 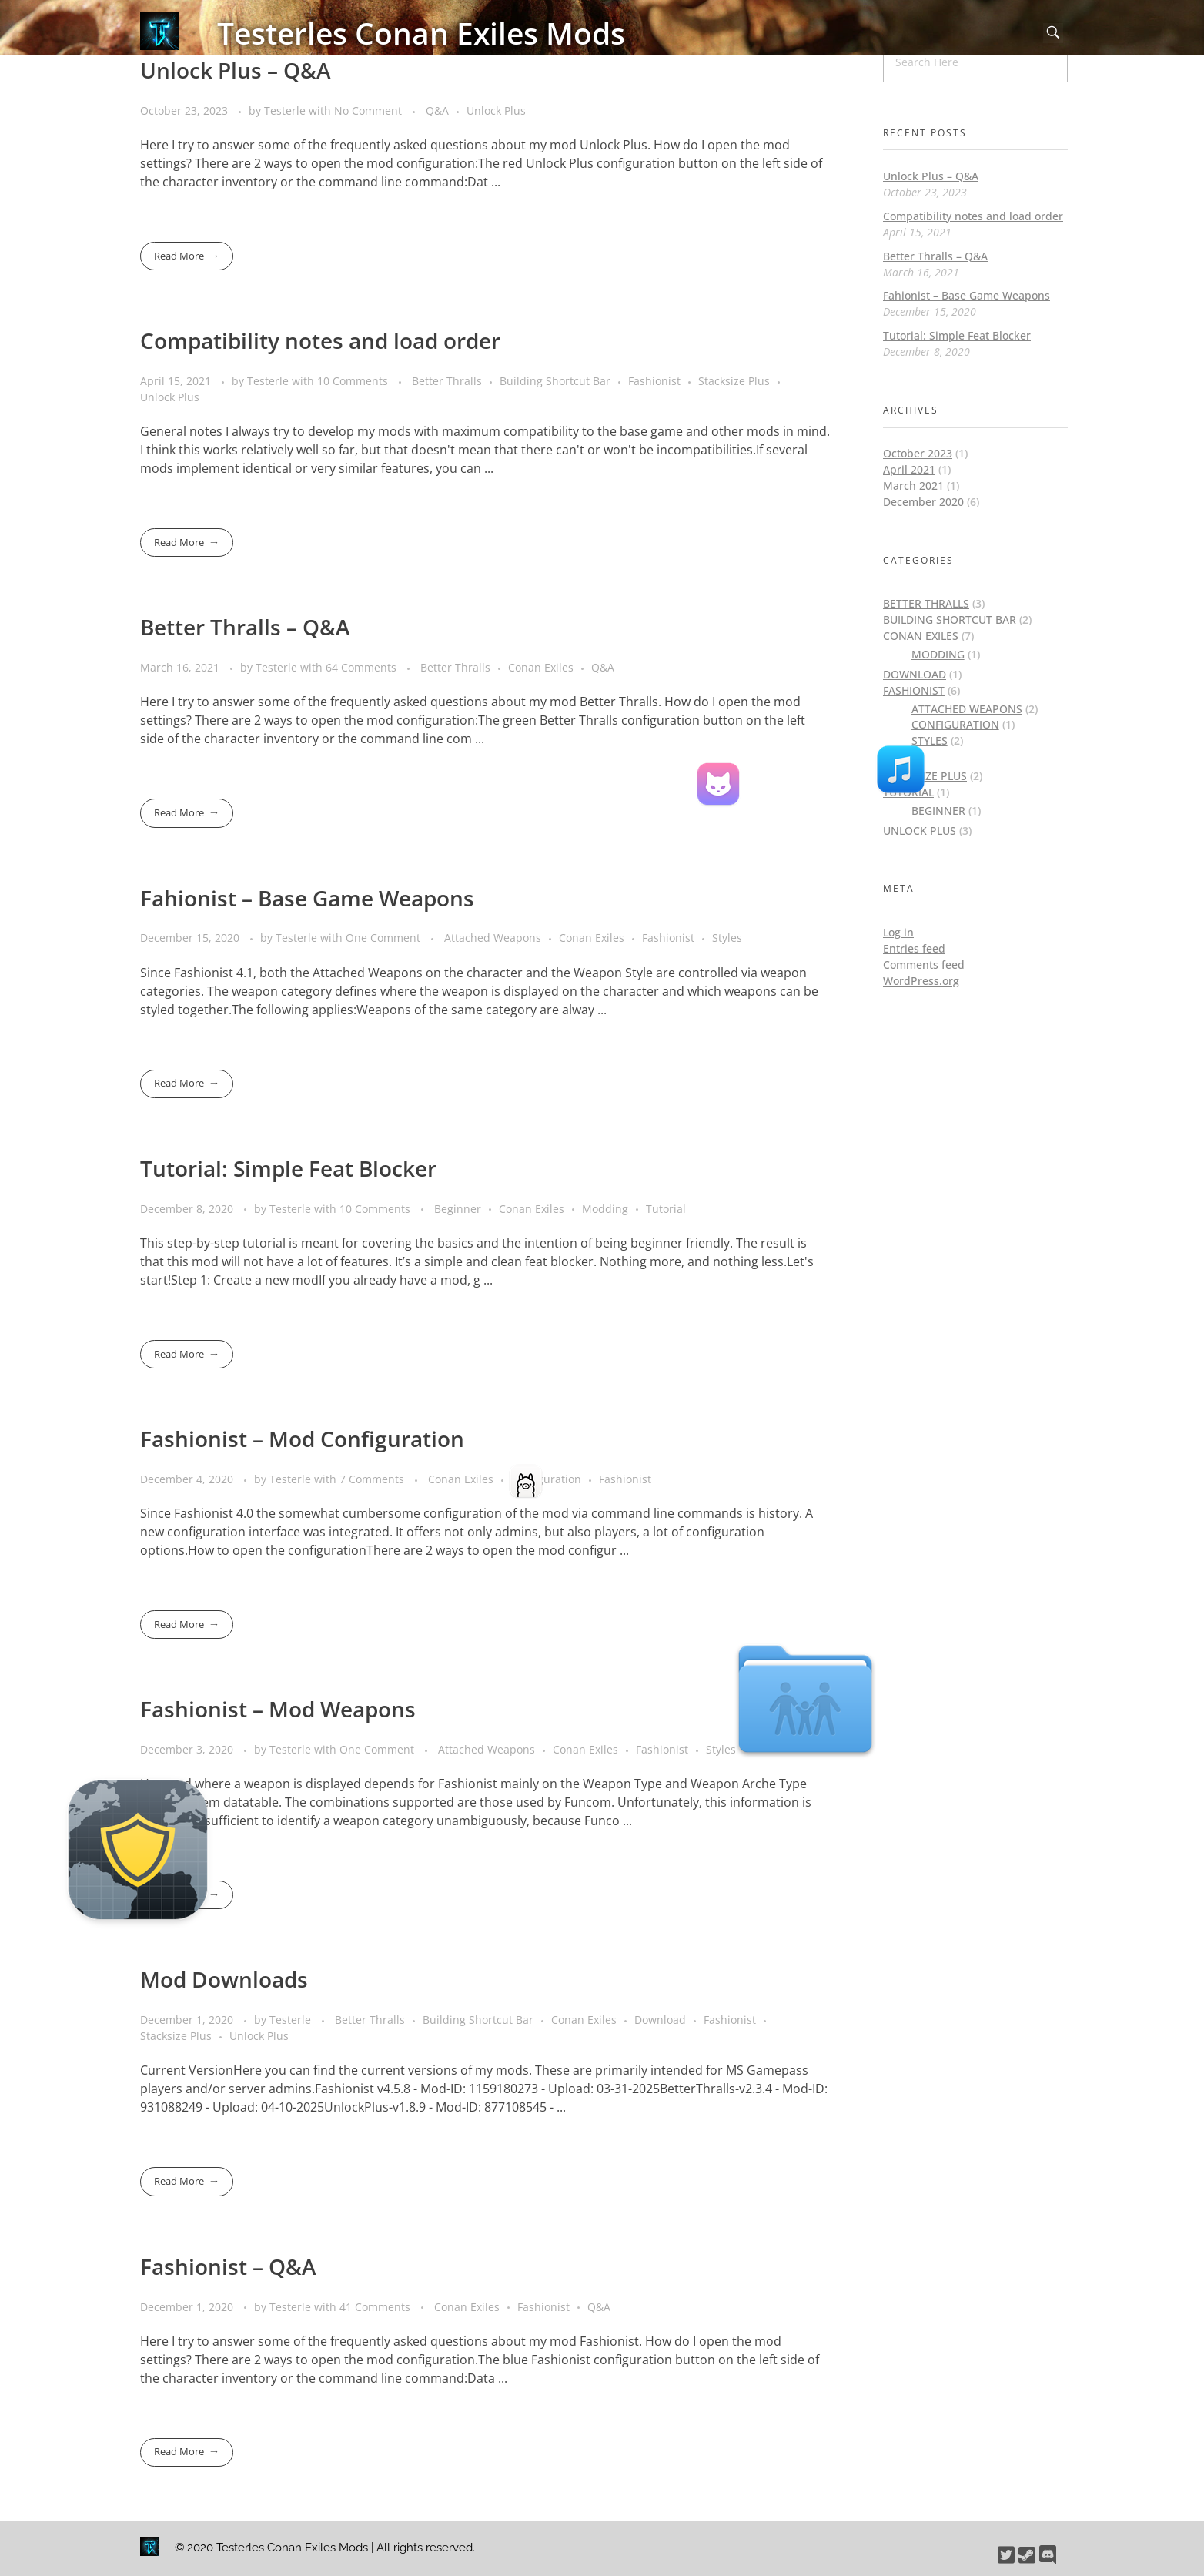 I want to click on open playmymusic app, so click(x=901, y=769).